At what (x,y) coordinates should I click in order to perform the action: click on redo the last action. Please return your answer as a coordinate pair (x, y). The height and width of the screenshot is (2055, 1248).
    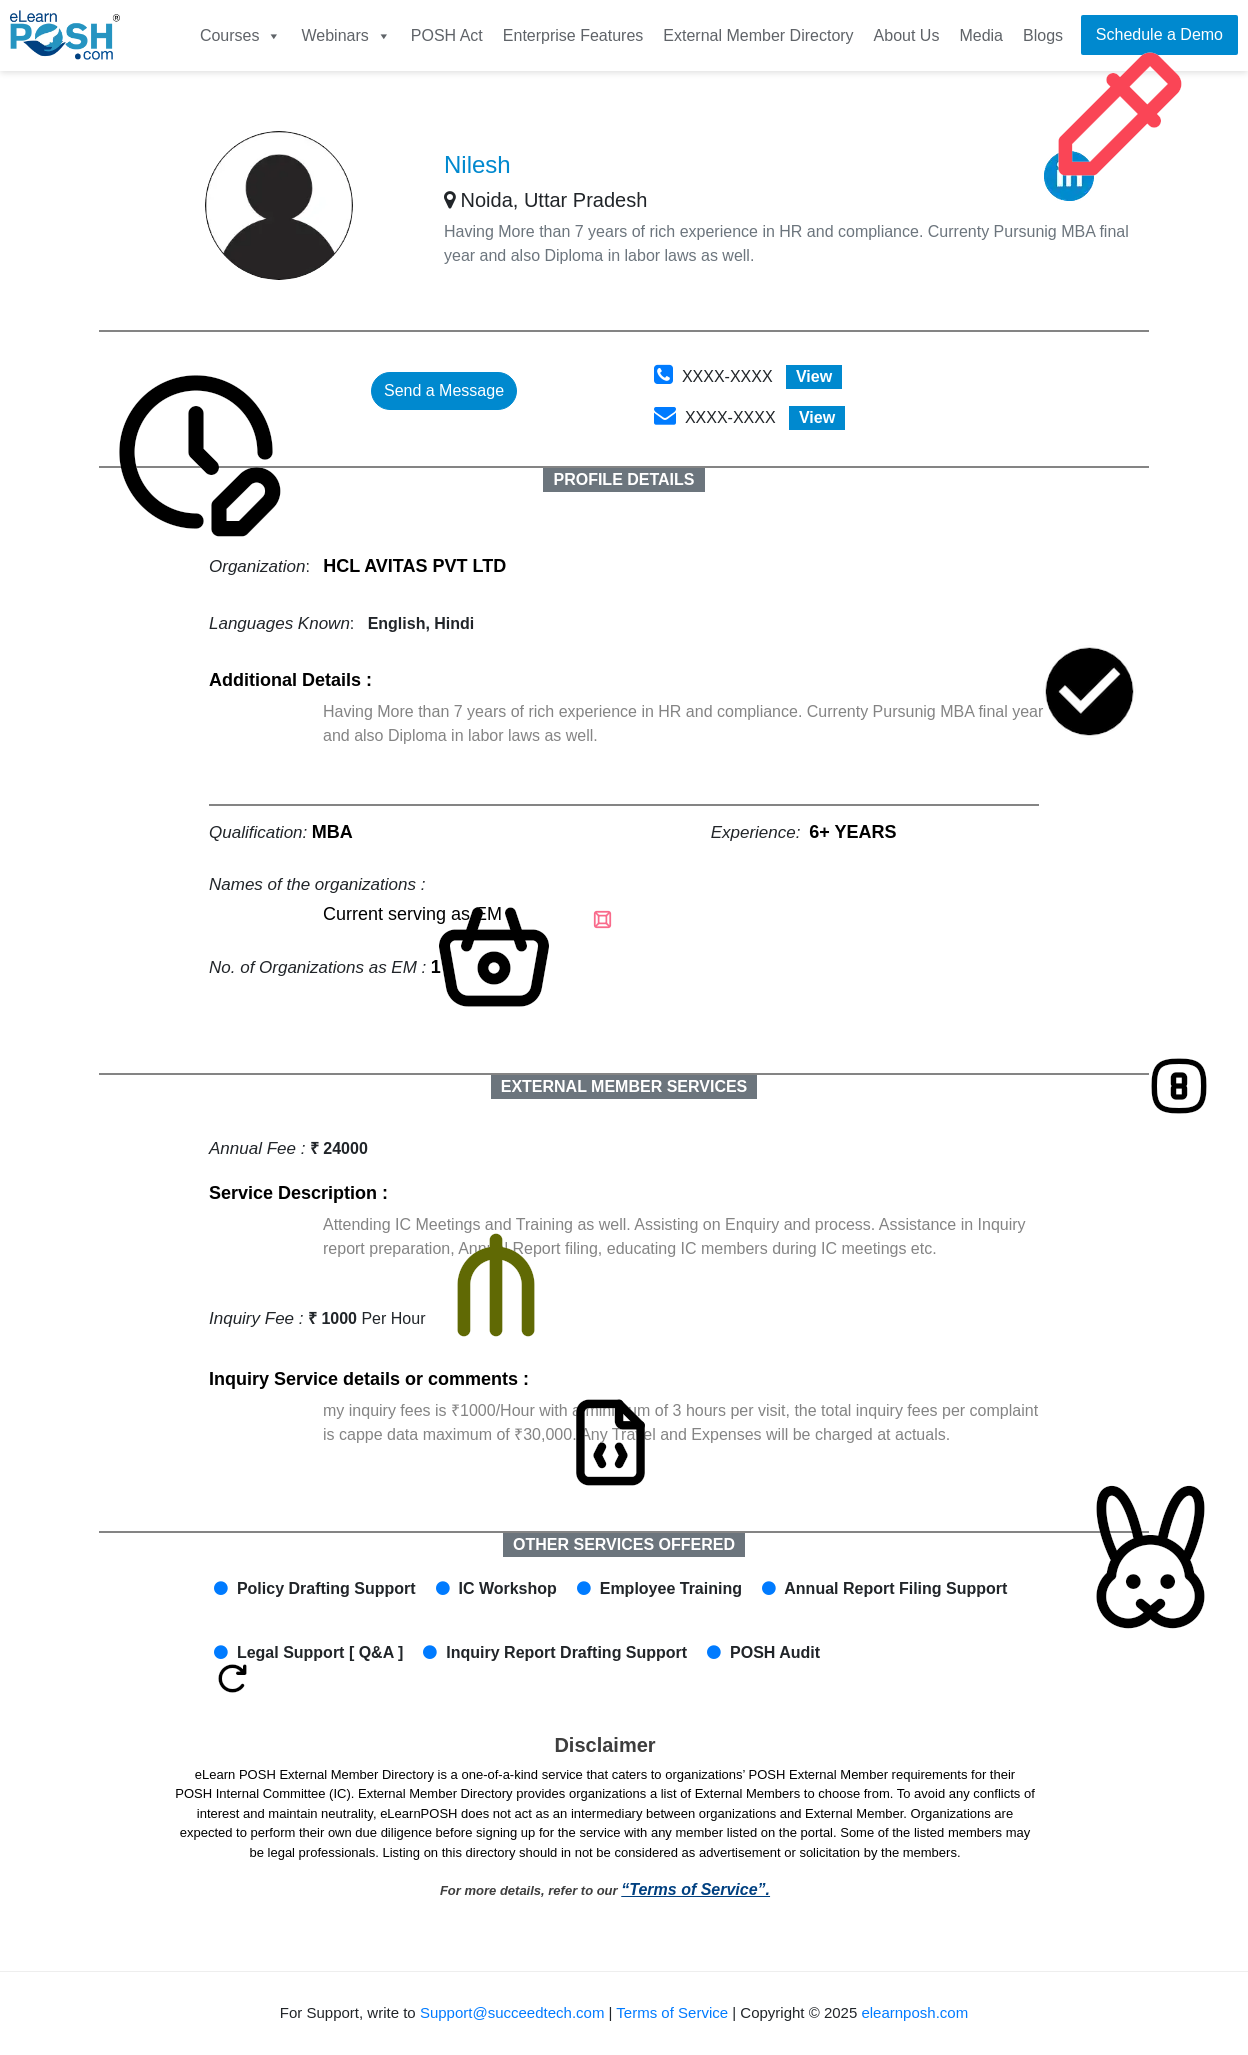
    Looking at the image, I should click on (232, 1678).